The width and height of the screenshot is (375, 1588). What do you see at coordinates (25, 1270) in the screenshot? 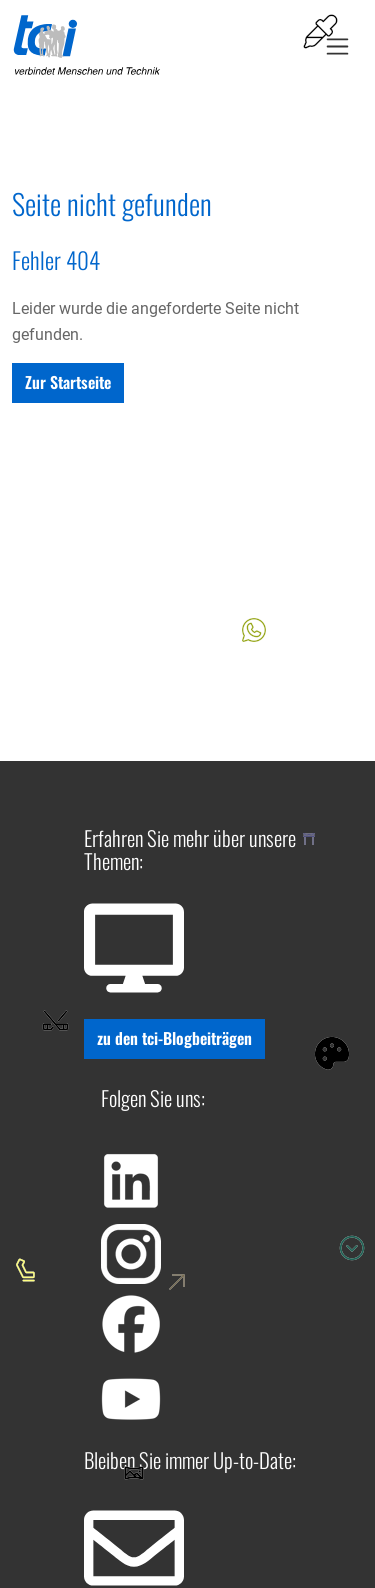
I see `select a seat for your reservation` at bounding box center [25, 1270].